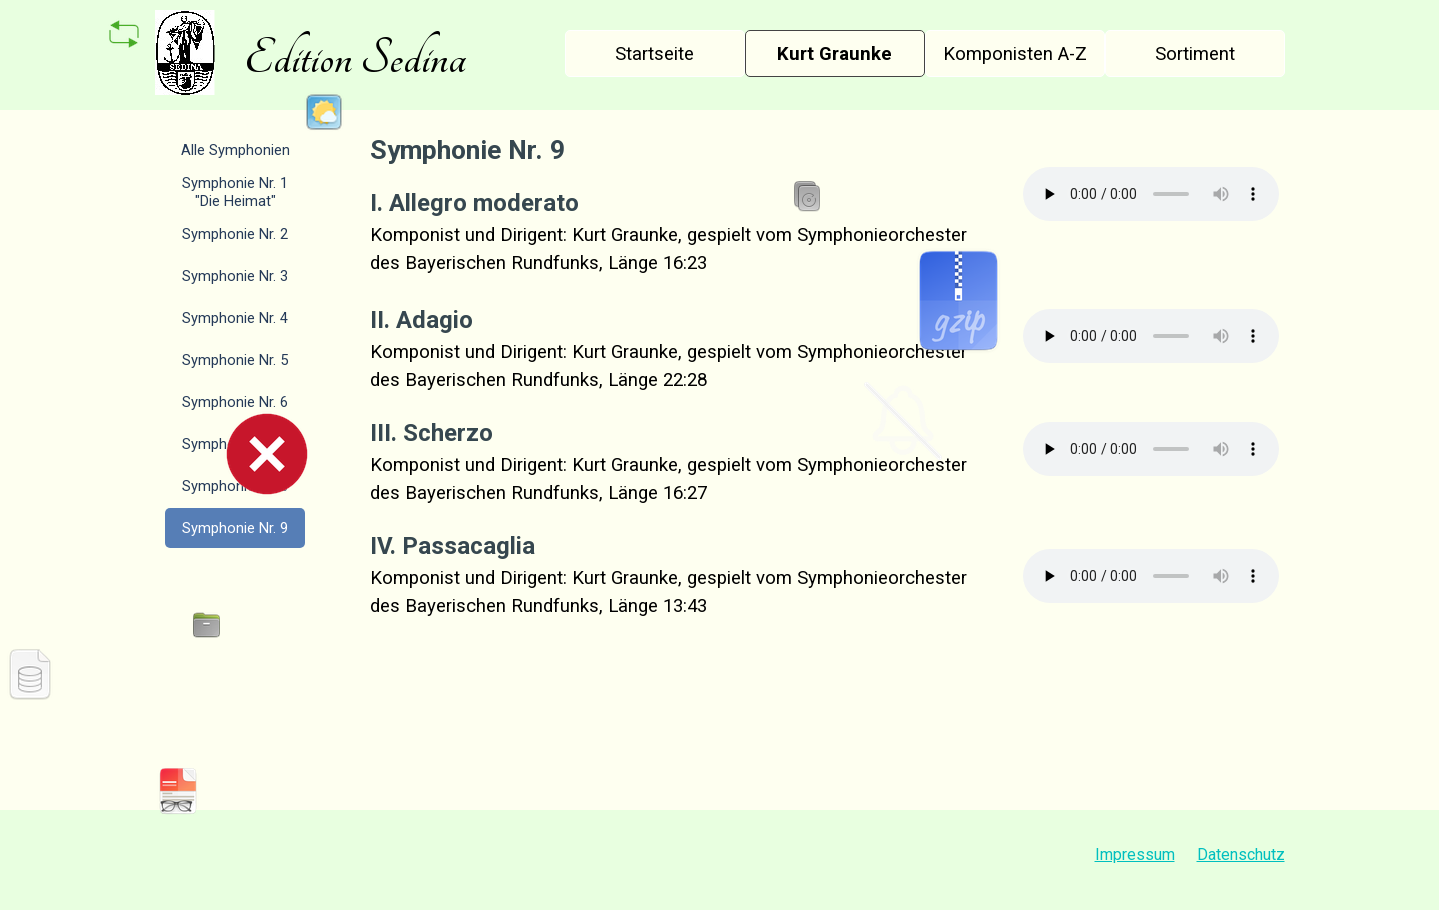 The height and width of the screenshot is (910, 1439). What do you see at coordinates (903, 421) in the screenshot?
I see `notifications are currently disabled` at bounding box center [903, 421].